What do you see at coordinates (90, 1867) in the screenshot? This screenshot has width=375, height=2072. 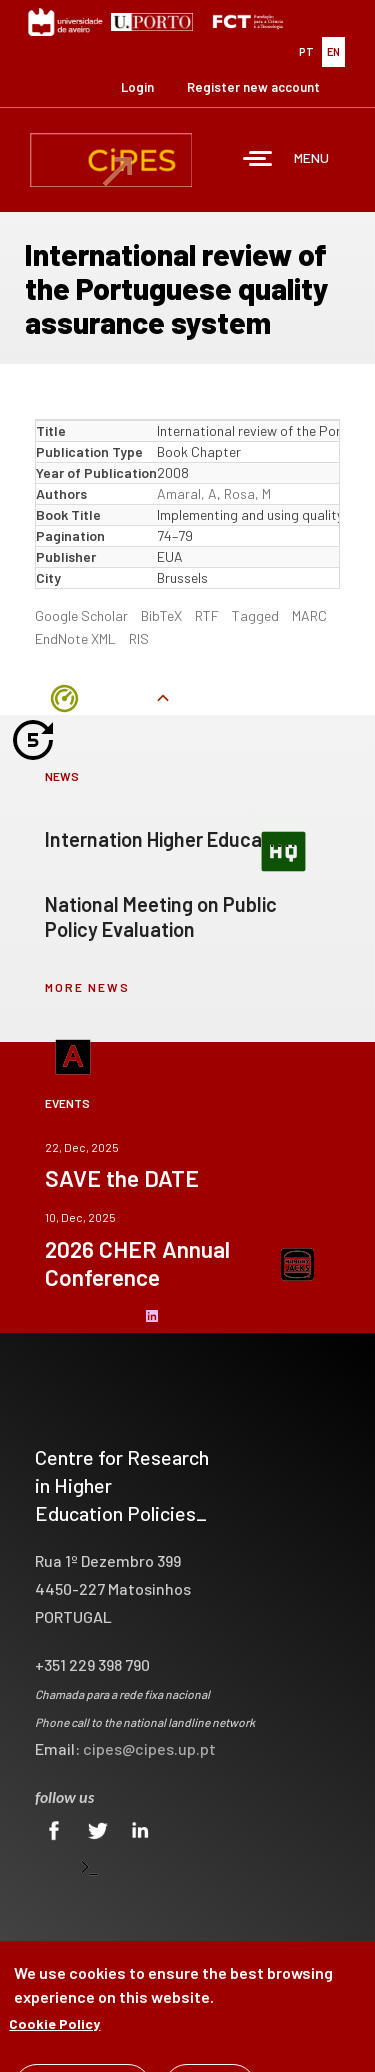 I see `open the command line terminal` at bounding box center [90, 1867].